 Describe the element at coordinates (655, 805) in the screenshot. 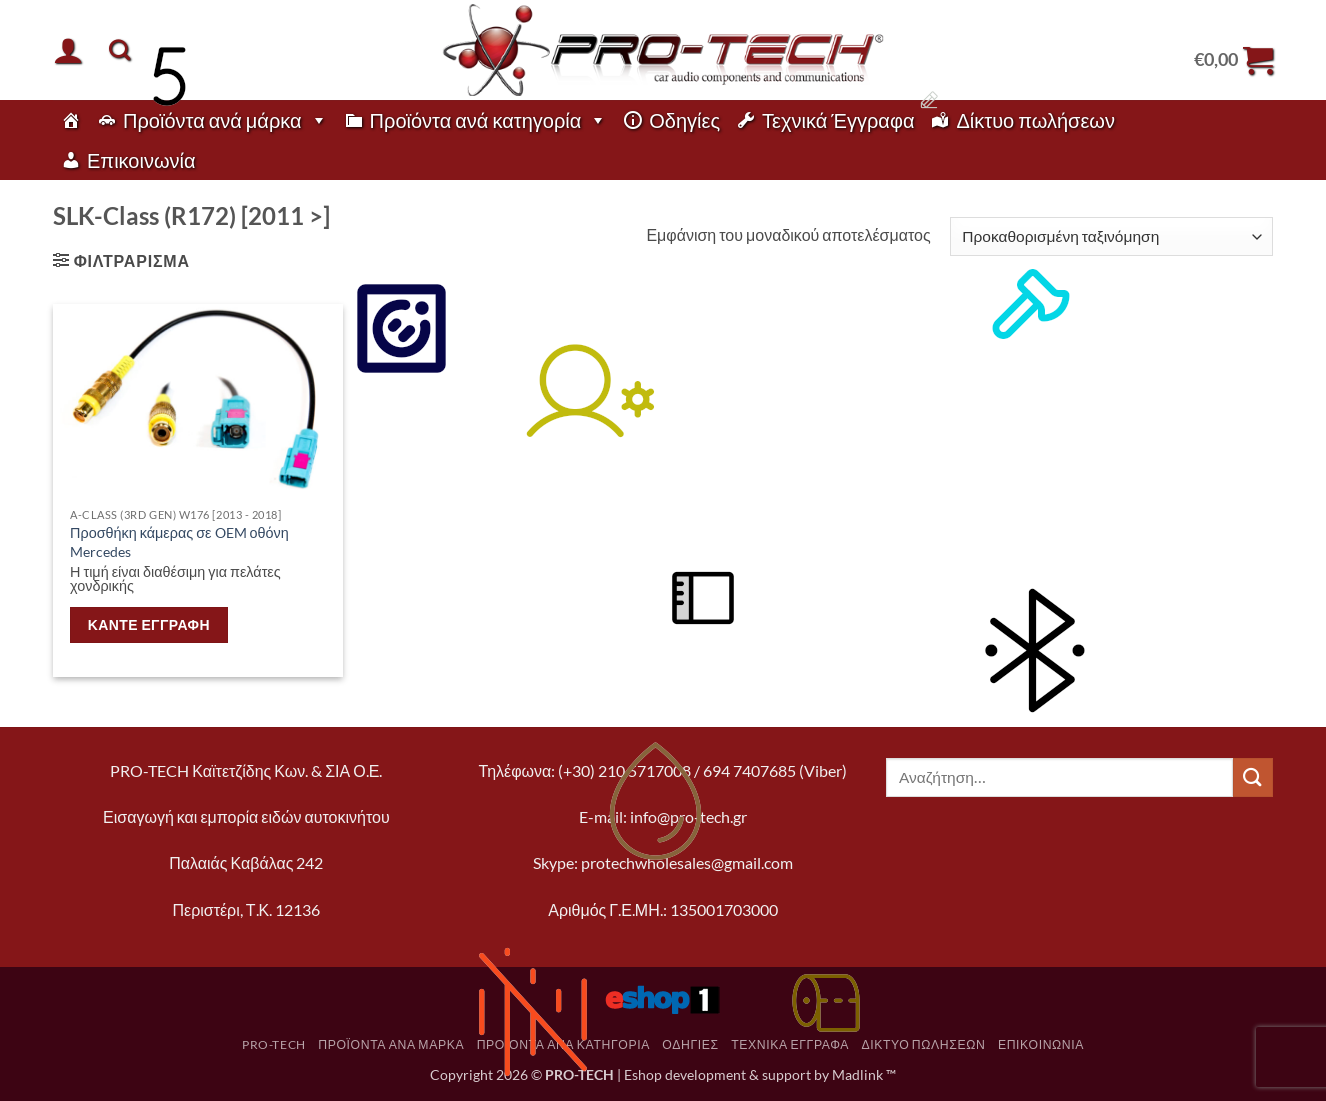

I see `adjust water or hydration settings` at that location.